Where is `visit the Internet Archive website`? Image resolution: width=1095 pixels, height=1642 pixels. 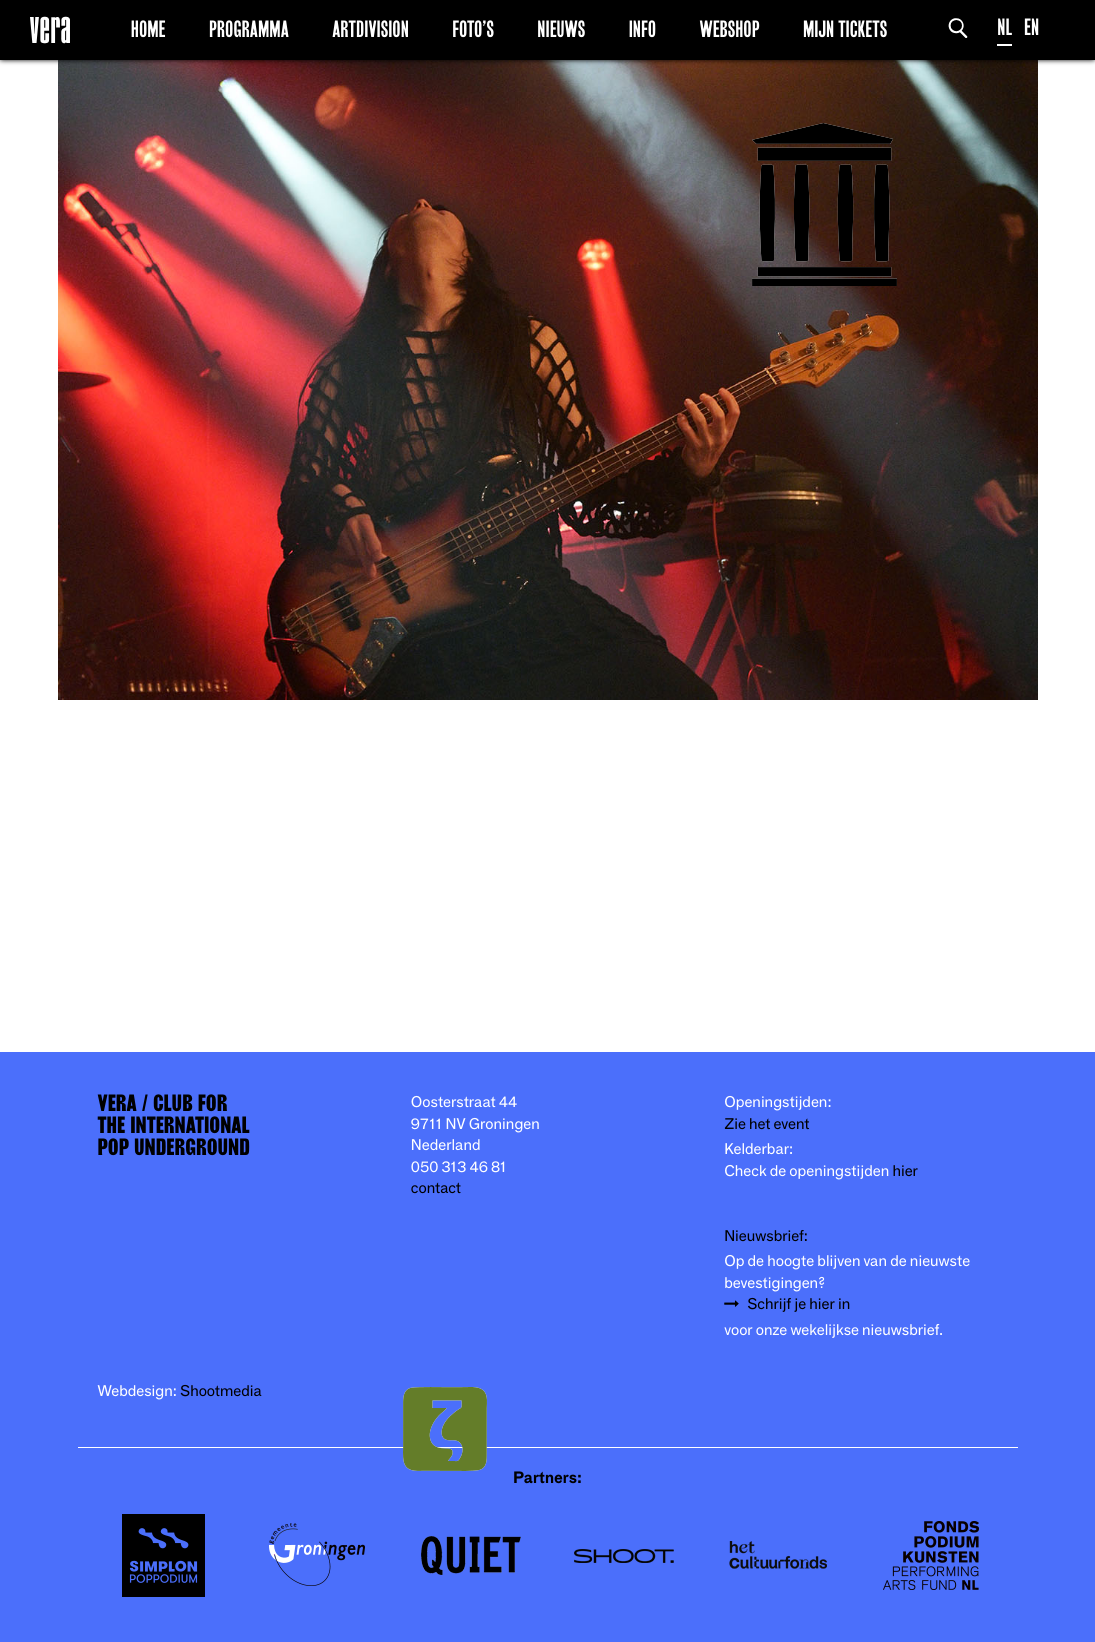 visit the Internet Archive website is located at coordinates (824, 204).